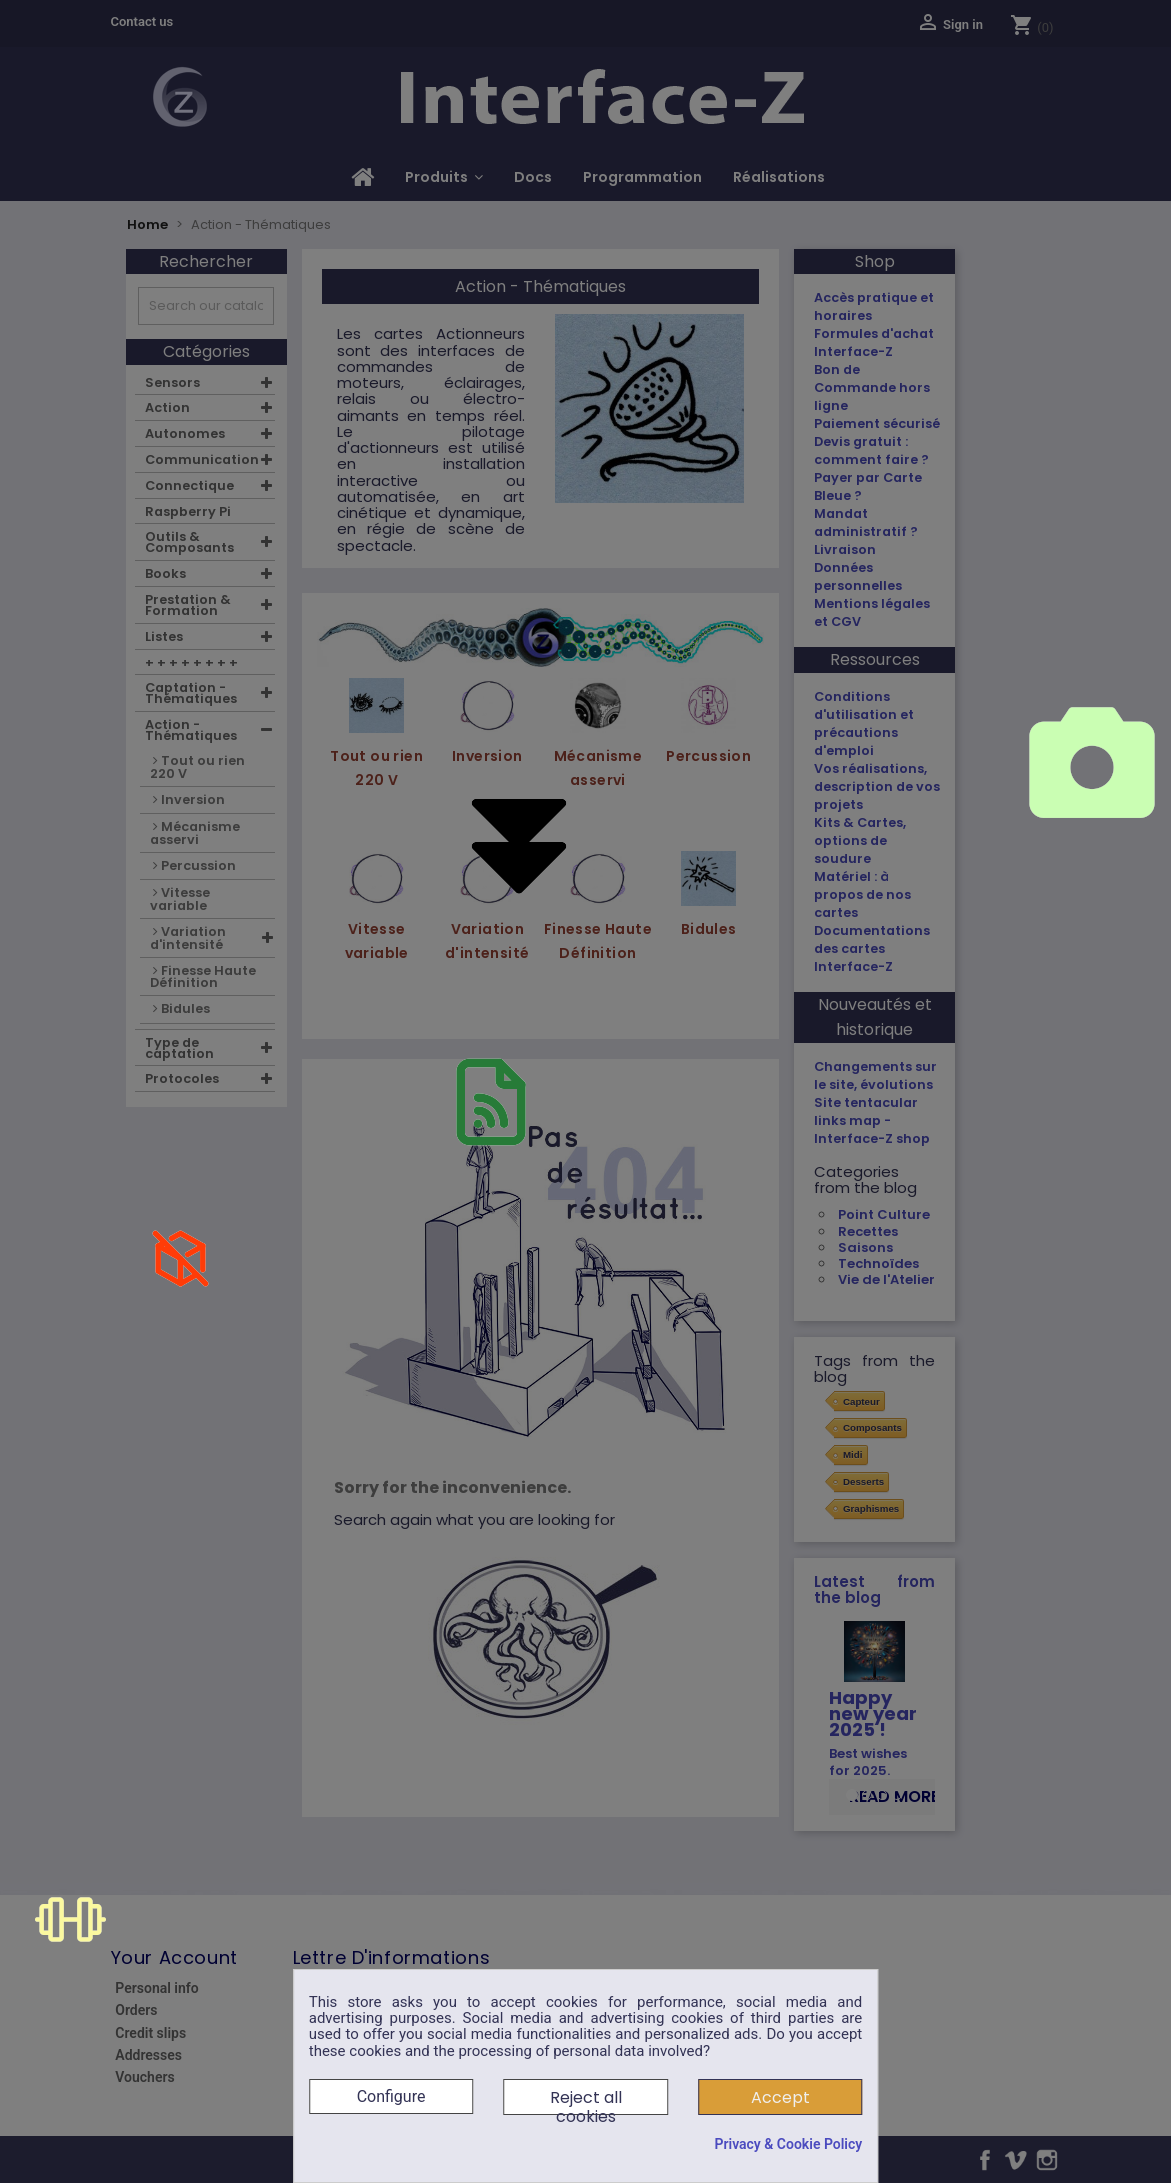  What do you see at coordinates (180, 1258) in the screenshot?
I see `package or shipment unavailable` at bounding box center [180, 1258].